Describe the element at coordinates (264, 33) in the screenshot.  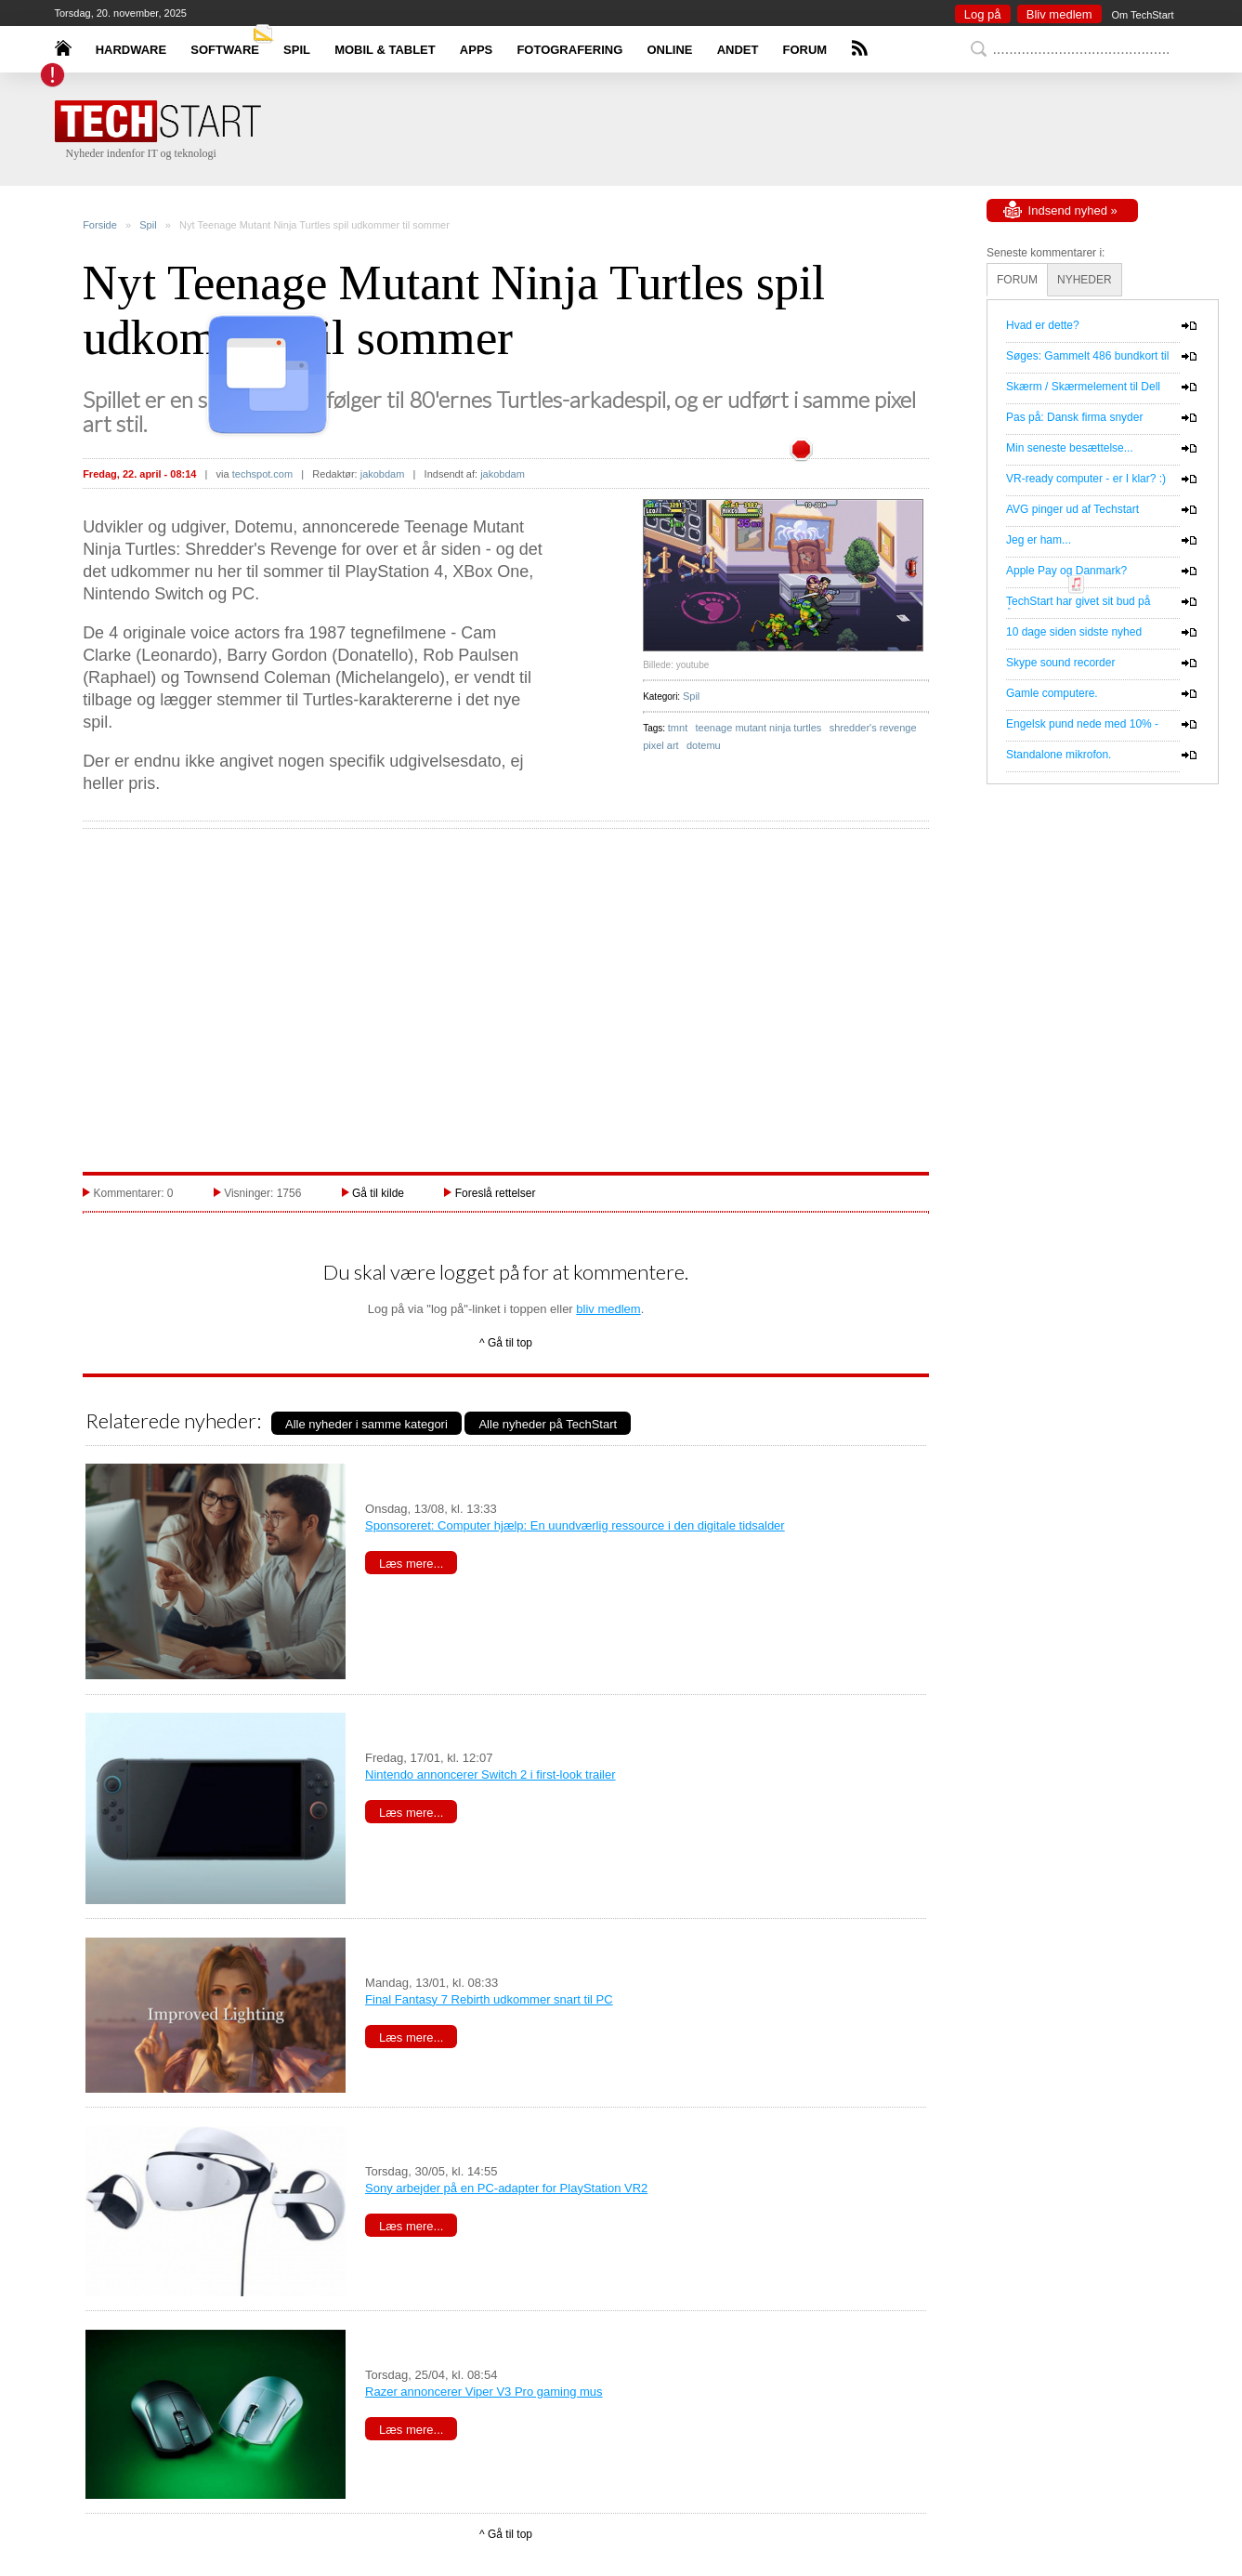
I see `configure page layout and formatting options` at that location.